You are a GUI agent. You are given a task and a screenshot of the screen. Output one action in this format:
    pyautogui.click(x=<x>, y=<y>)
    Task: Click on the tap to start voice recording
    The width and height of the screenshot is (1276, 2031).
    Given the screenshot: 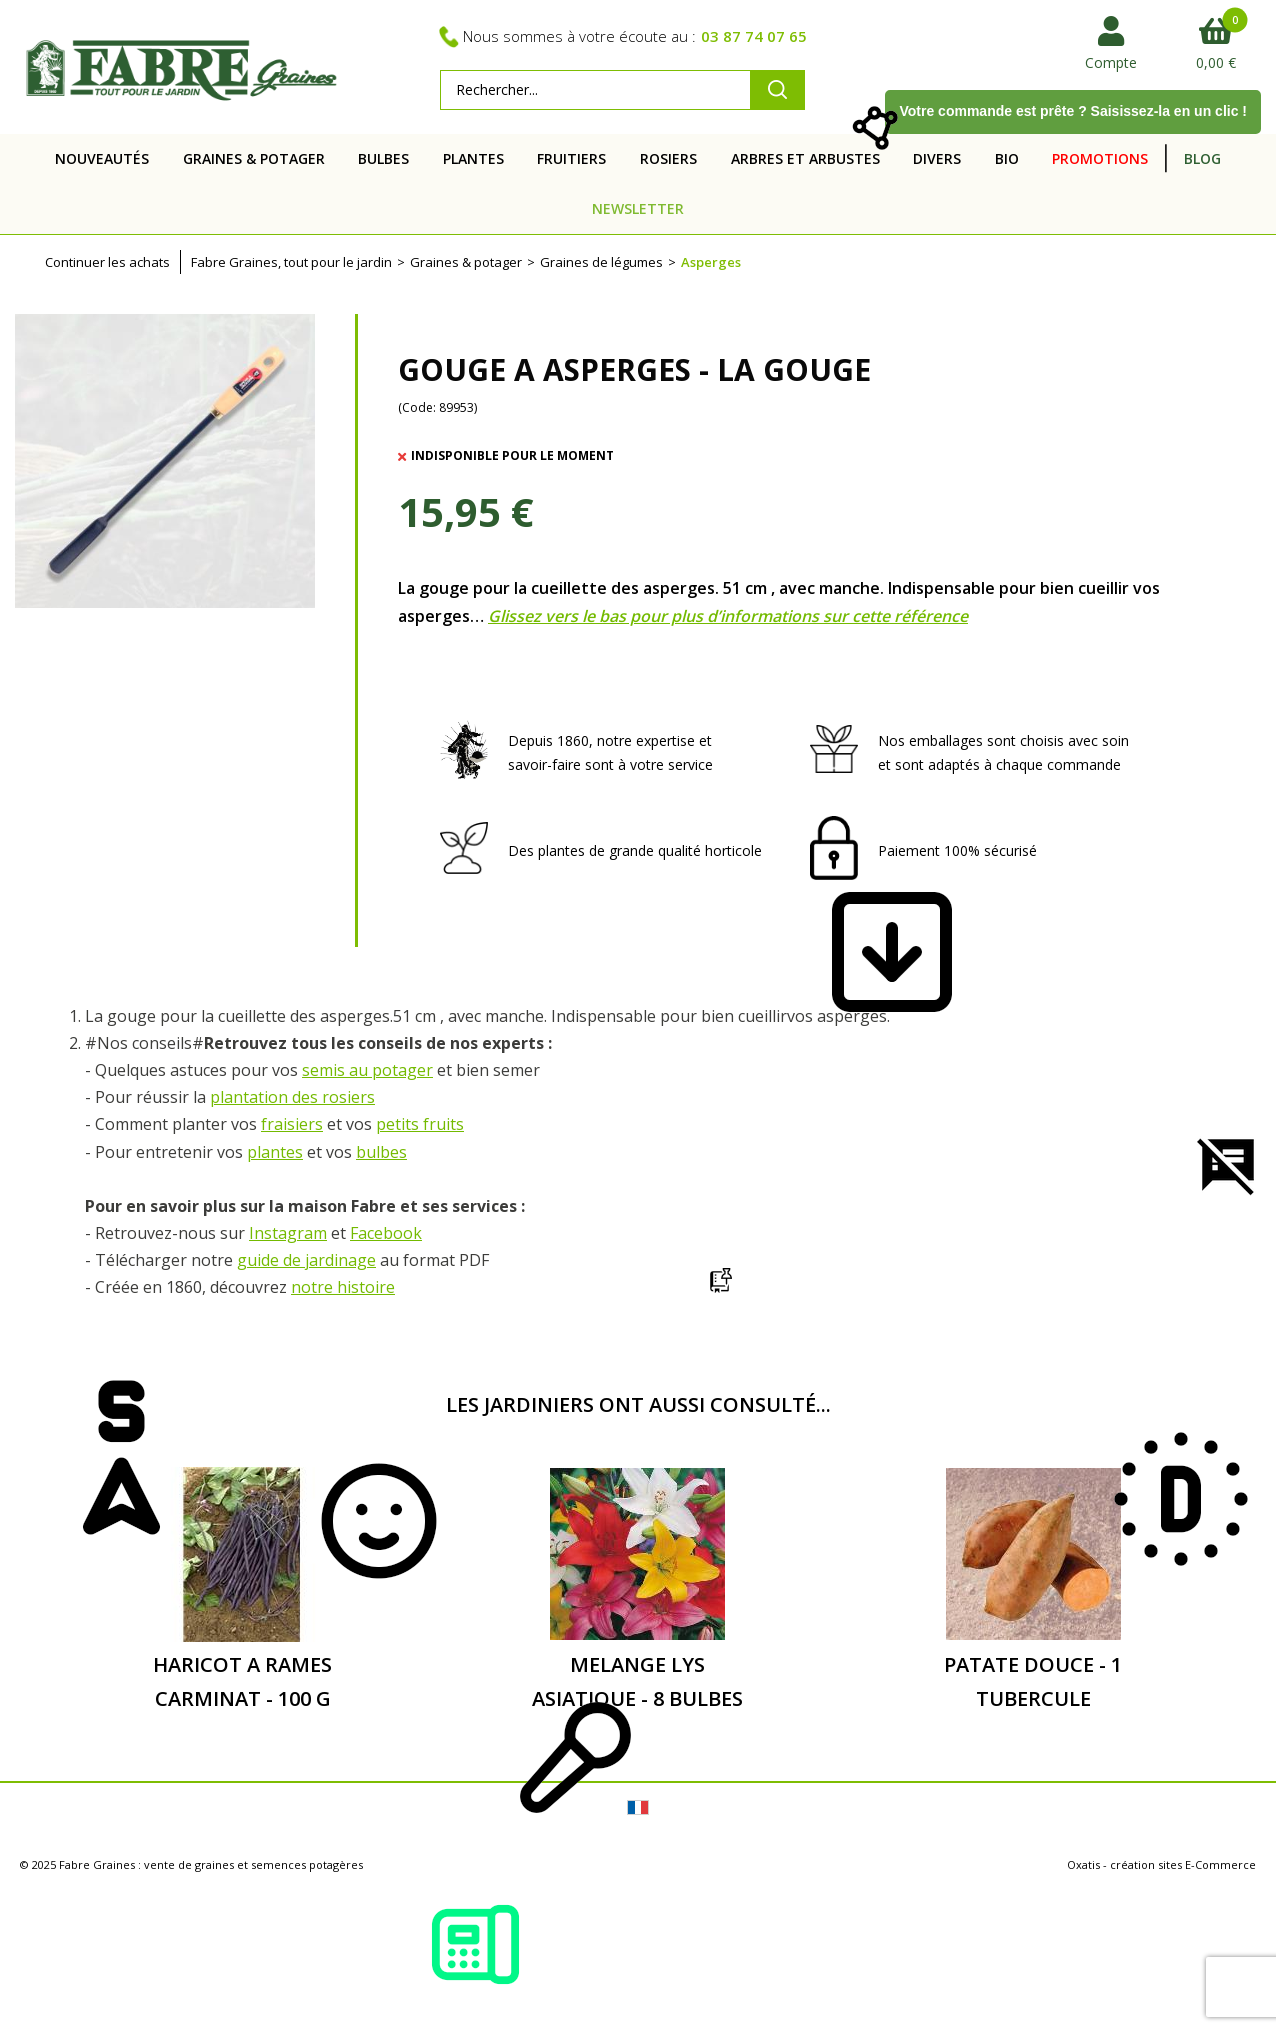 What is the action you would take?
    pyautogui.click(x=575, y=1757)
    